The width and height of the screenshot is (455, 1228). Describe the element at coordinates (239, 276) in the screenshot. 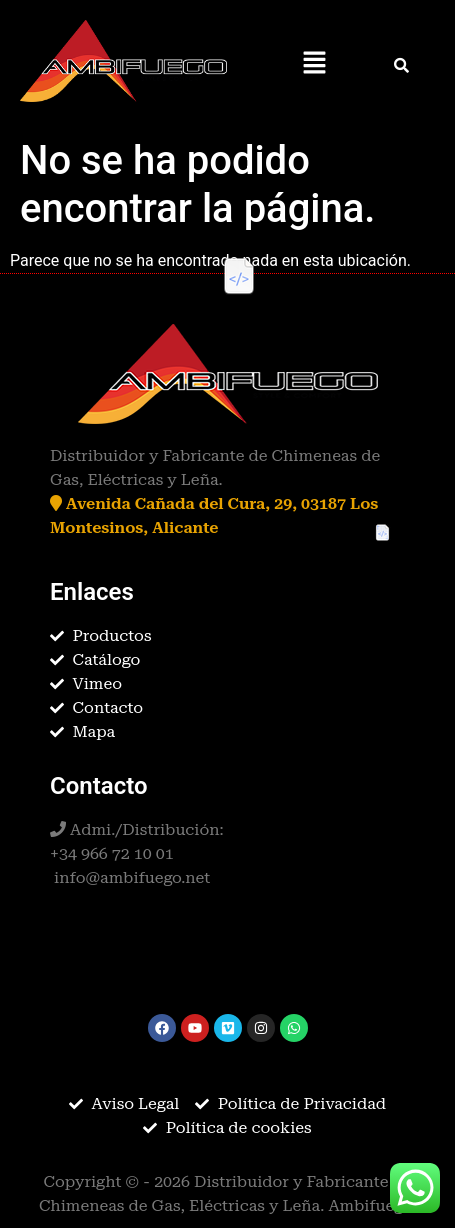

I see `an HTML or code file type indicator` at that location.